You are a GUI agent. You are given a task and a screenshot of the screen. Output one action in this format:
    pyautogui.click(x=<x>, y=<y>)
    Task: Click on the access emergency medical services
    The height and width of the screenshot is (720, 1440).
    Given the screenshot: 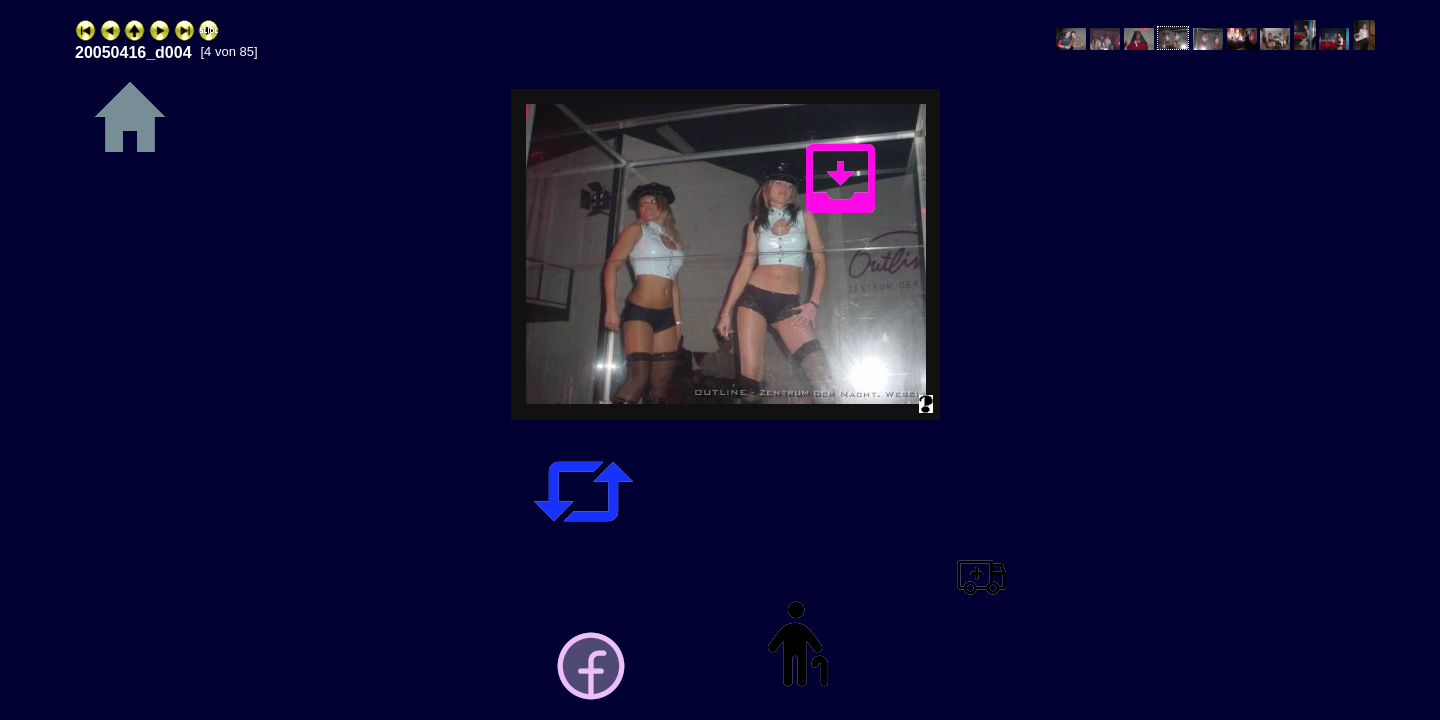 What is the action you would take?
    pyautogui.click(x=980, y=575)
    